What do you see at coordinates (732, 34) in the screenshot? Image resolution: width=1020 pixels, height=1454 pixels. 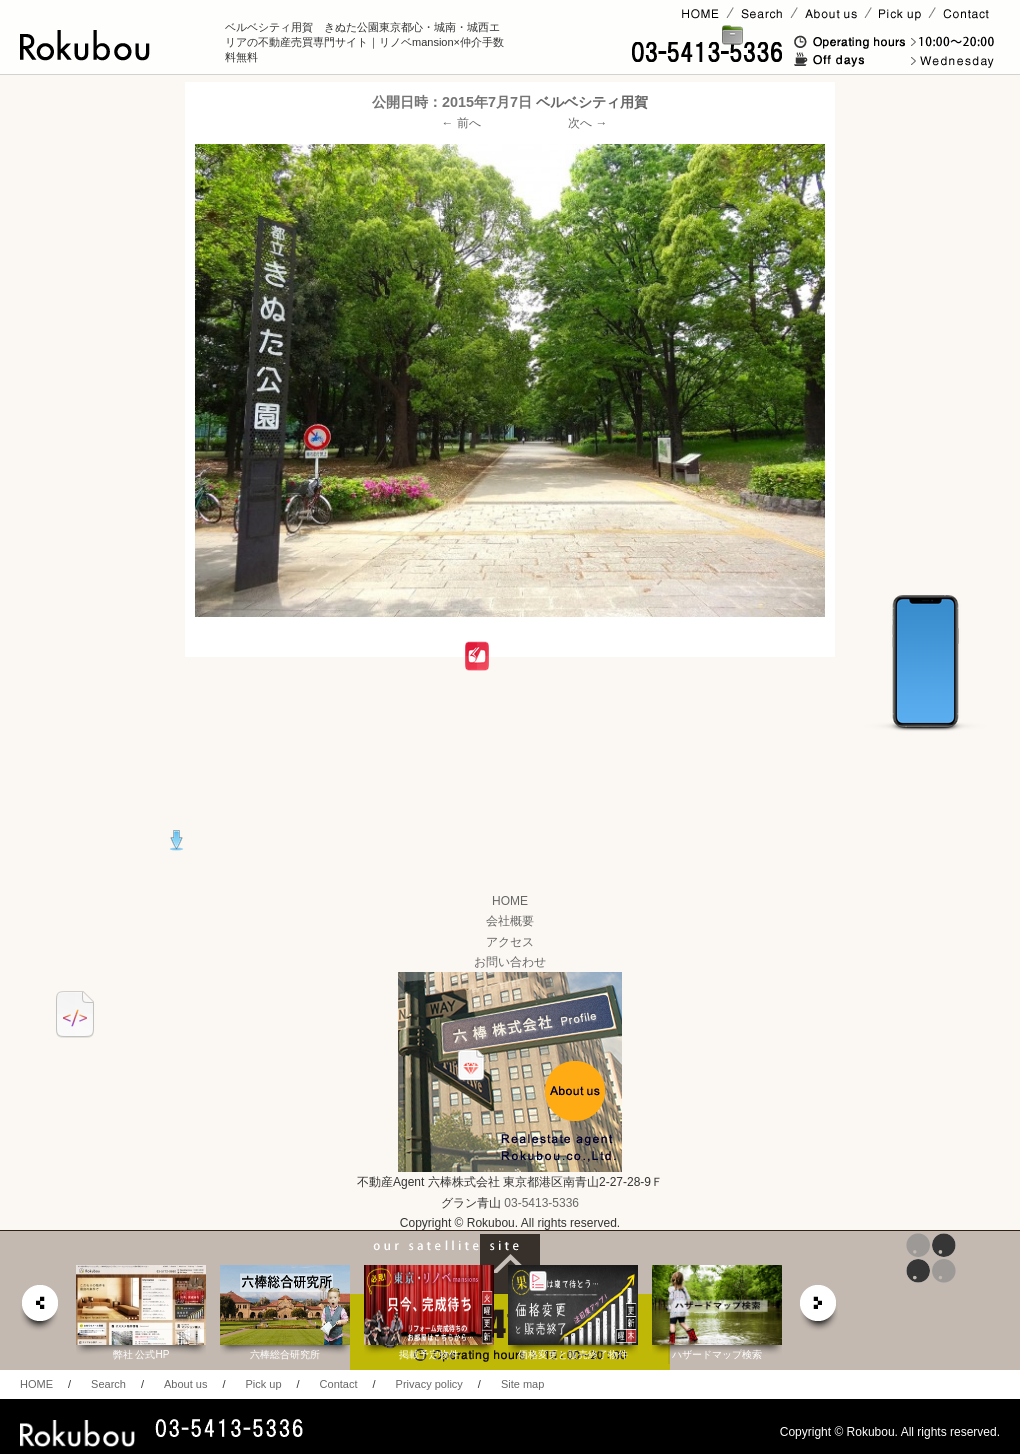 I see `open the file manager application` at bounding box center [732, 34].